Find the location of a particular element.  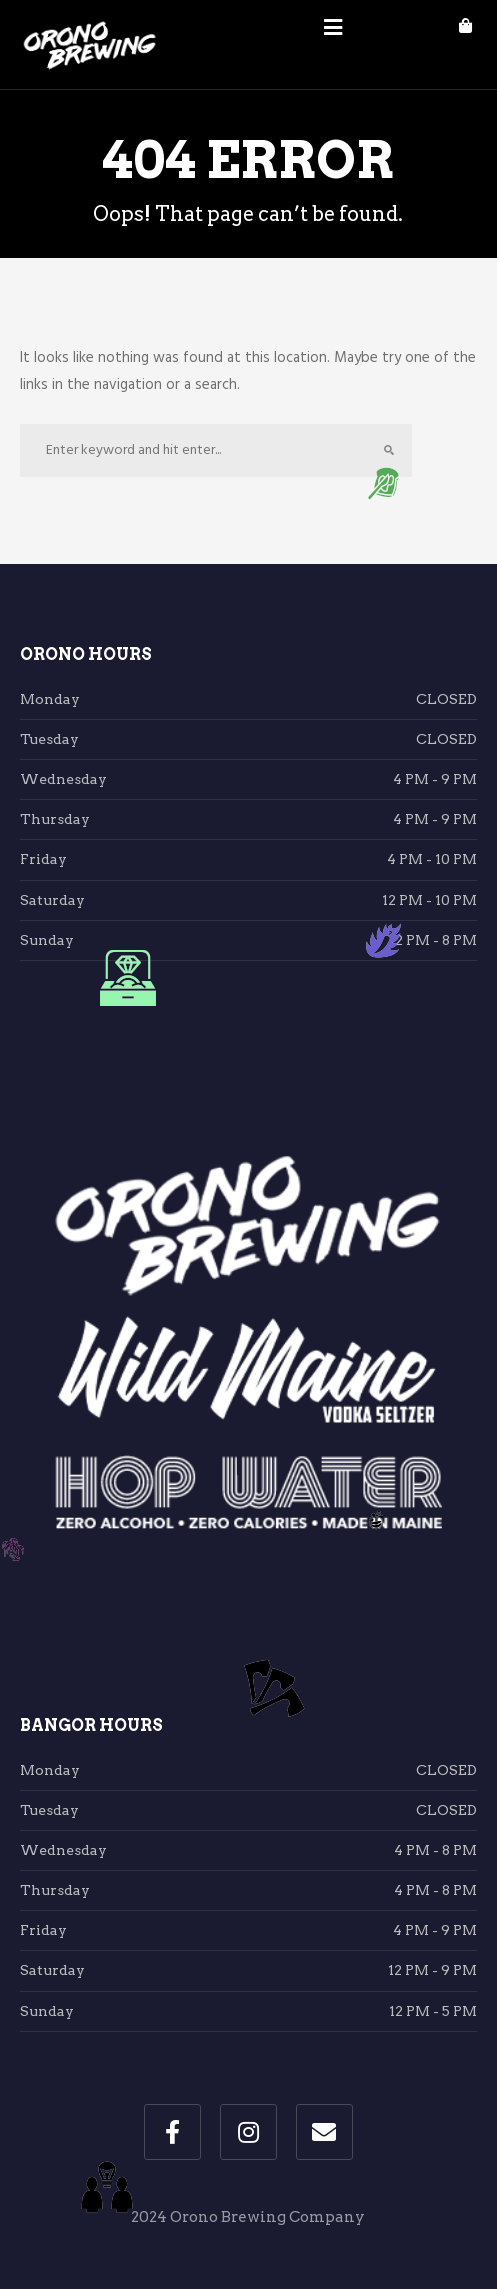

view jewelry or engagement ring item is located at coordinates (128, 978).